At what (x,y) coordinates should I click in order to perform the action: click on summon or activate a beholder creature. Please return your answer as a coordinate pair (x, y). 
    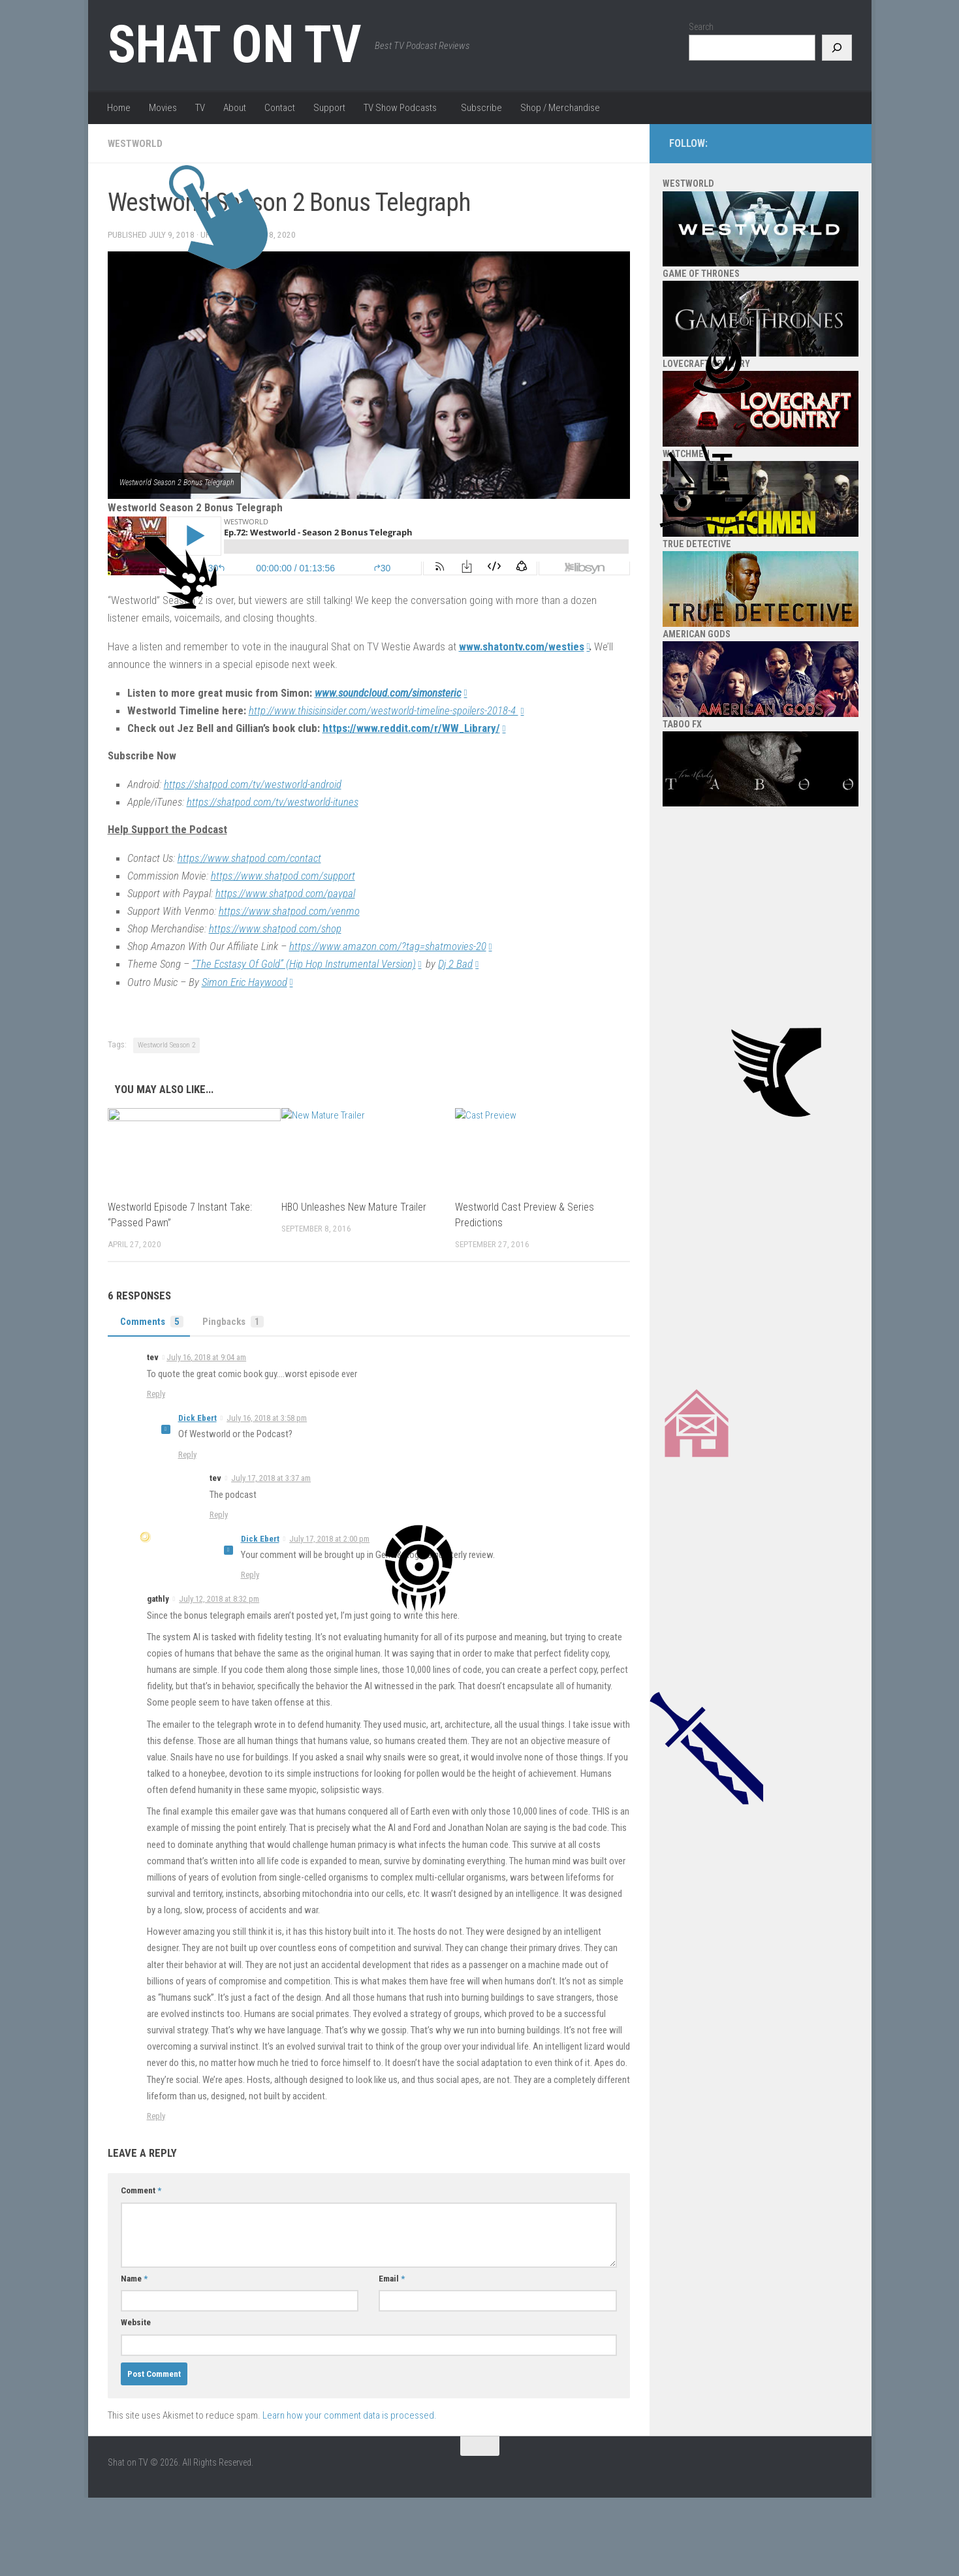
    Looking at the image, I should click on (418, 1568).